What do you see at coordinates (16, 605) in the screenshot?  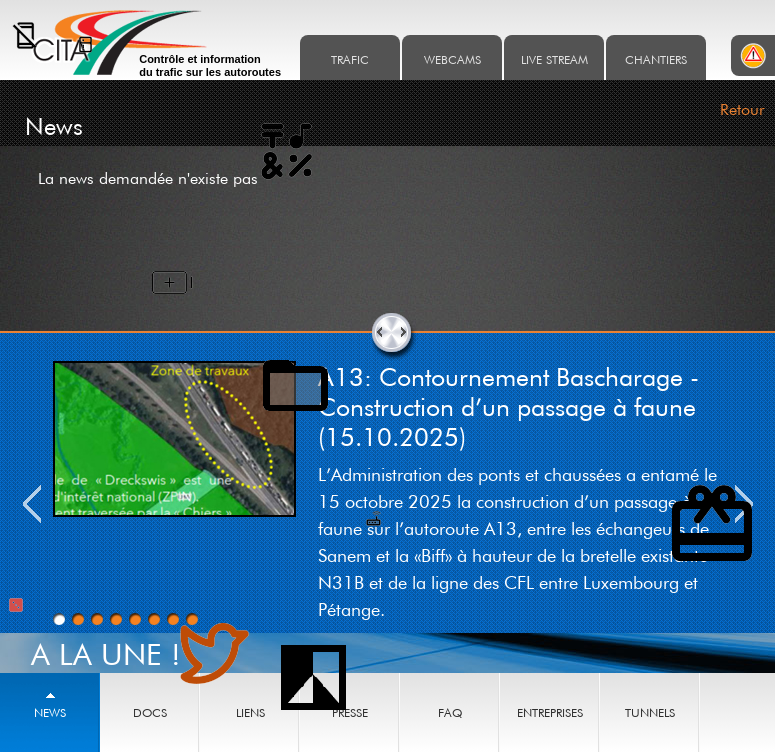 I see `indicates a dice roll result of three` at bounding box center [16, 605].